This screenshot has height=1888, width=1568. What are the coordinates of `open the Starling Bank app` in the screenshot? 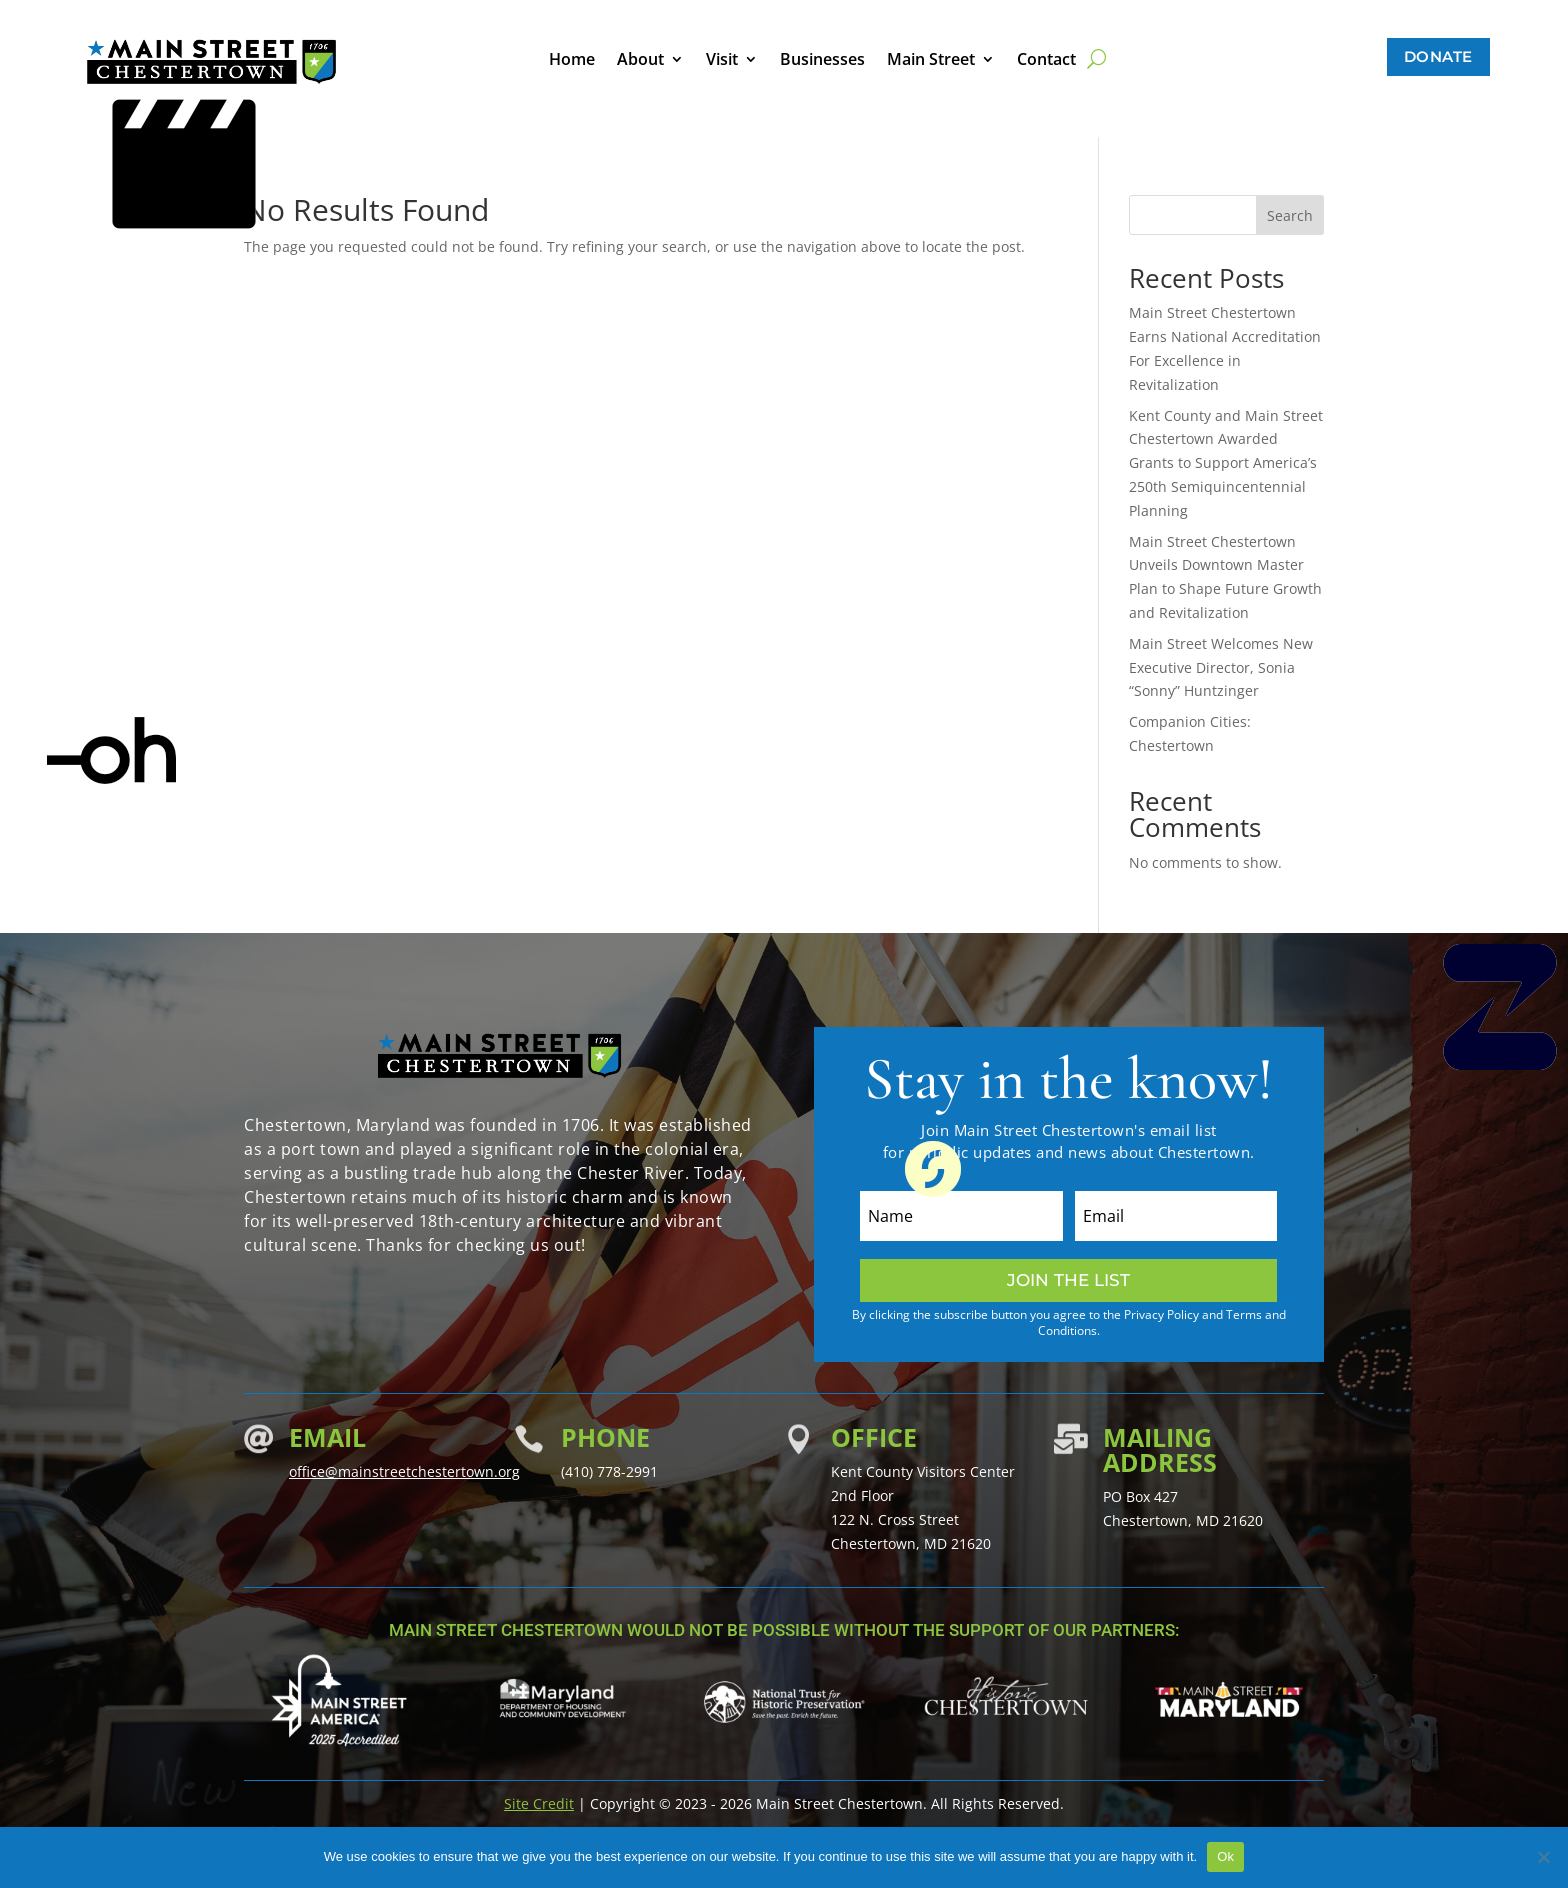 It's located at (933, 1169).